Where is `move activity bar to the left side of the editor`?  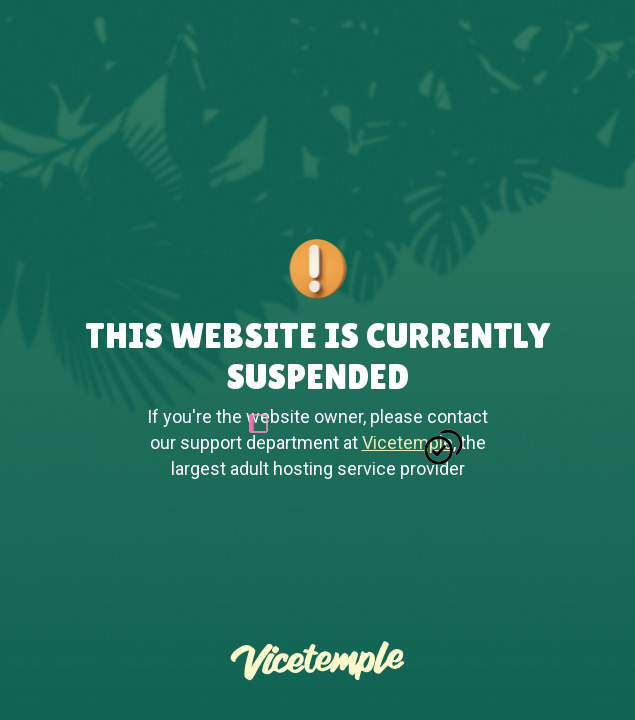
move activity bar to the left side of the editor is located at coordinates (258, 423).